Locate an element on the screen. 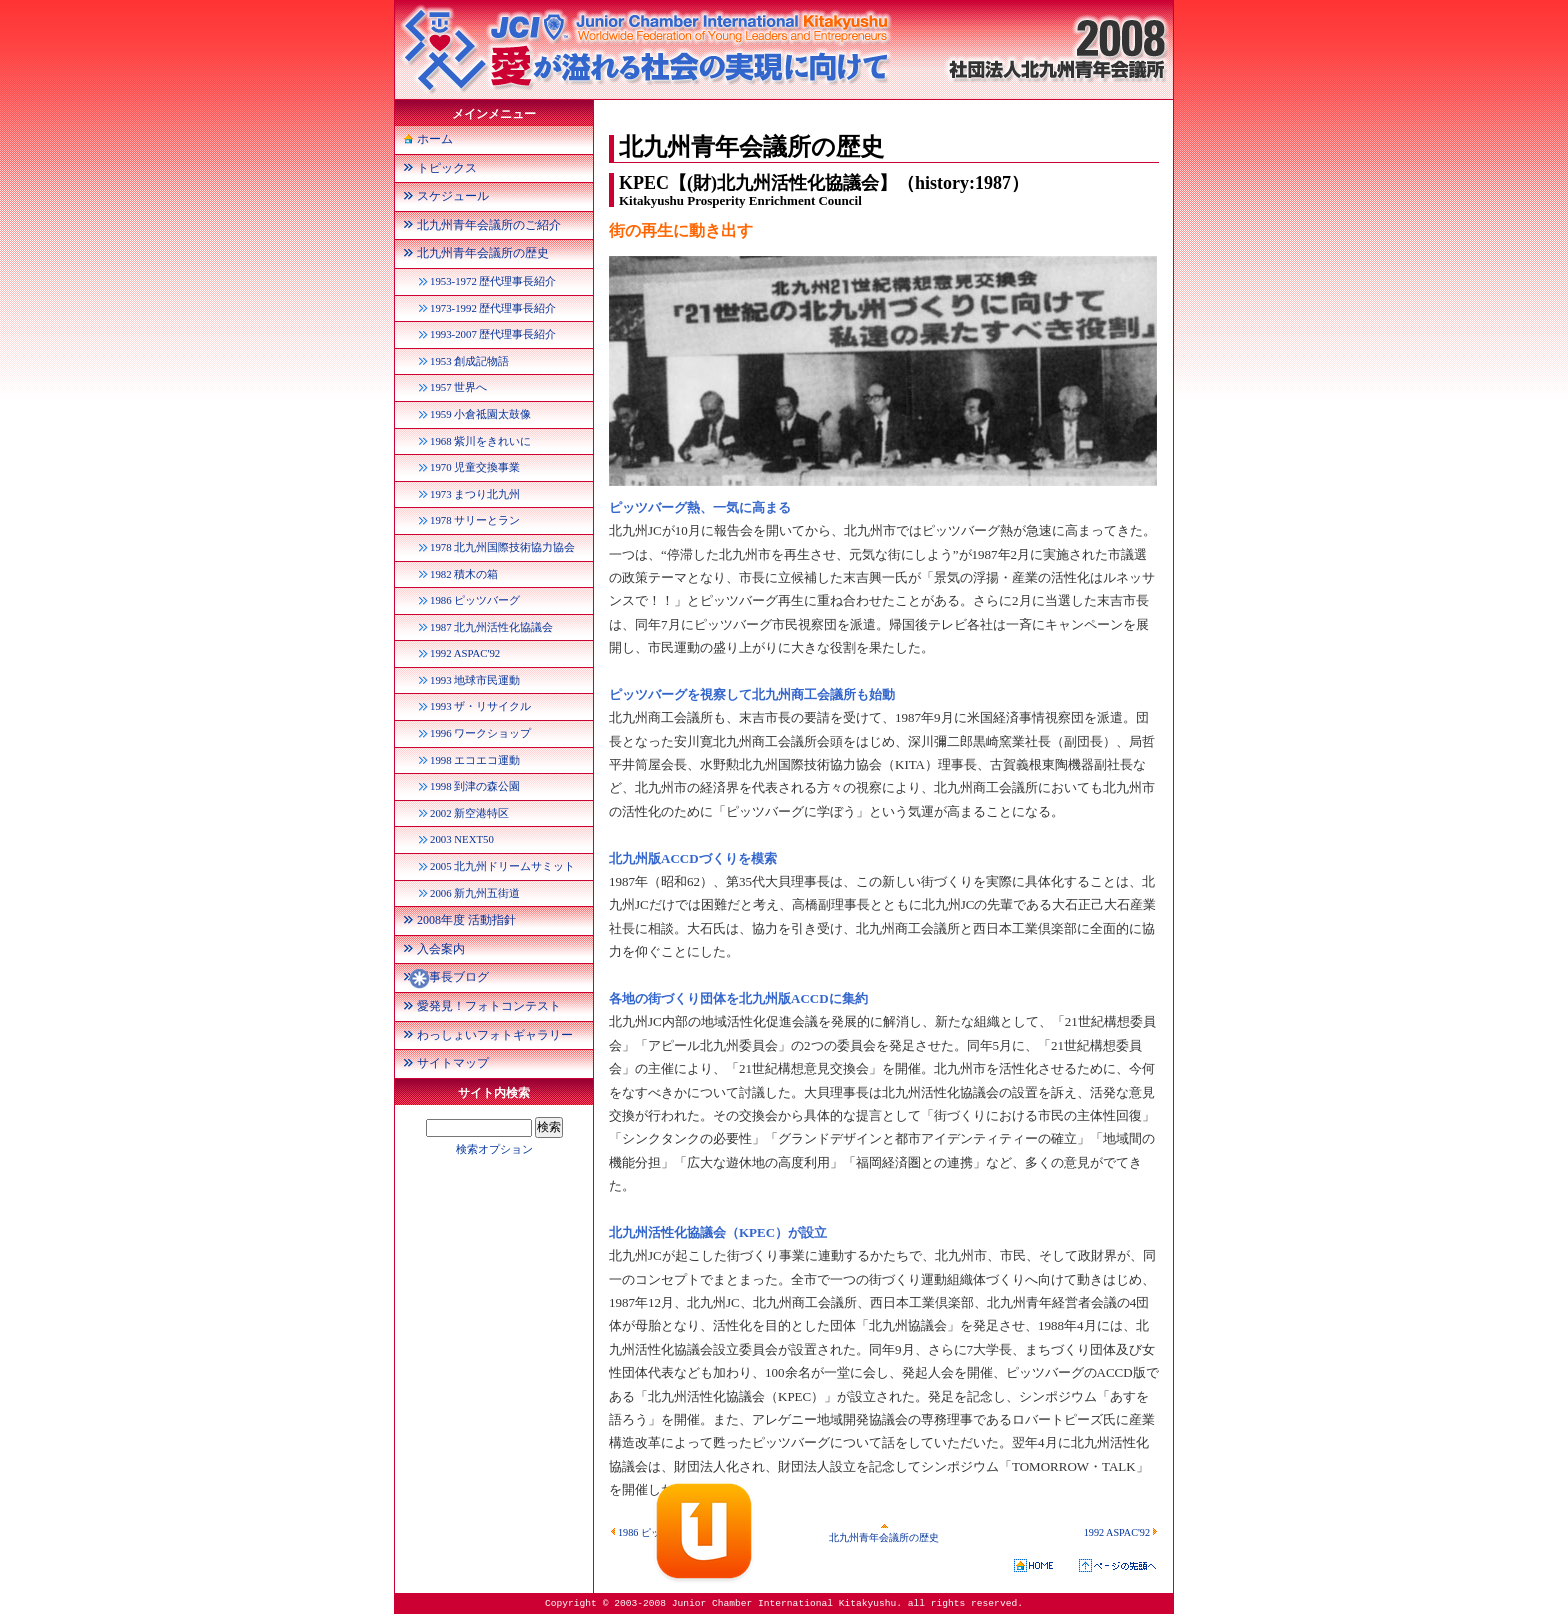 This screenshot has width=1568, height=1614. open ubuntu one cloud storage app is located at coordinates (704, 1531).